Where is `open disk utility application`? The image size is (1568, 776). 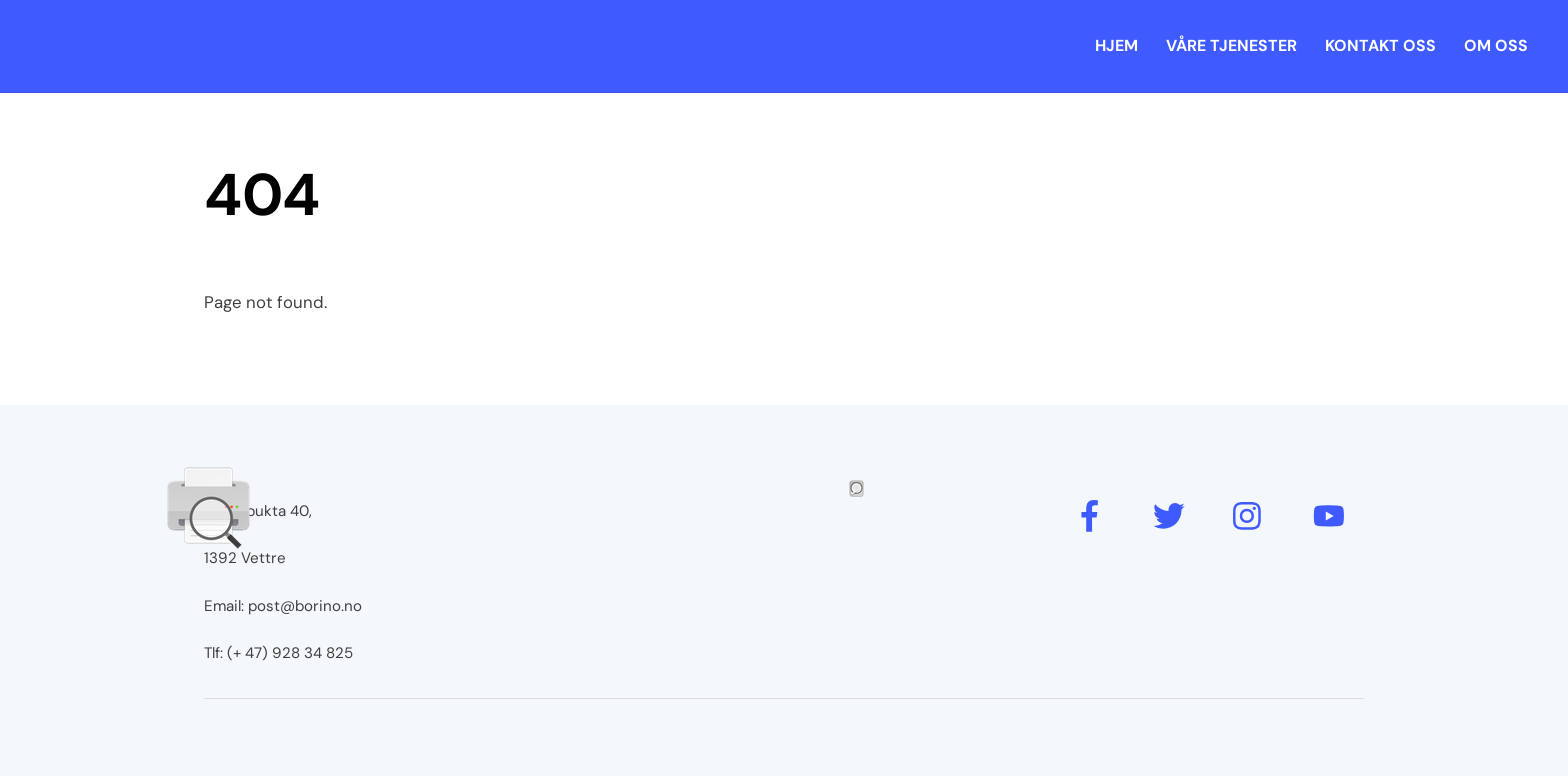
open disk utility application is located at coordinates (856, 488).